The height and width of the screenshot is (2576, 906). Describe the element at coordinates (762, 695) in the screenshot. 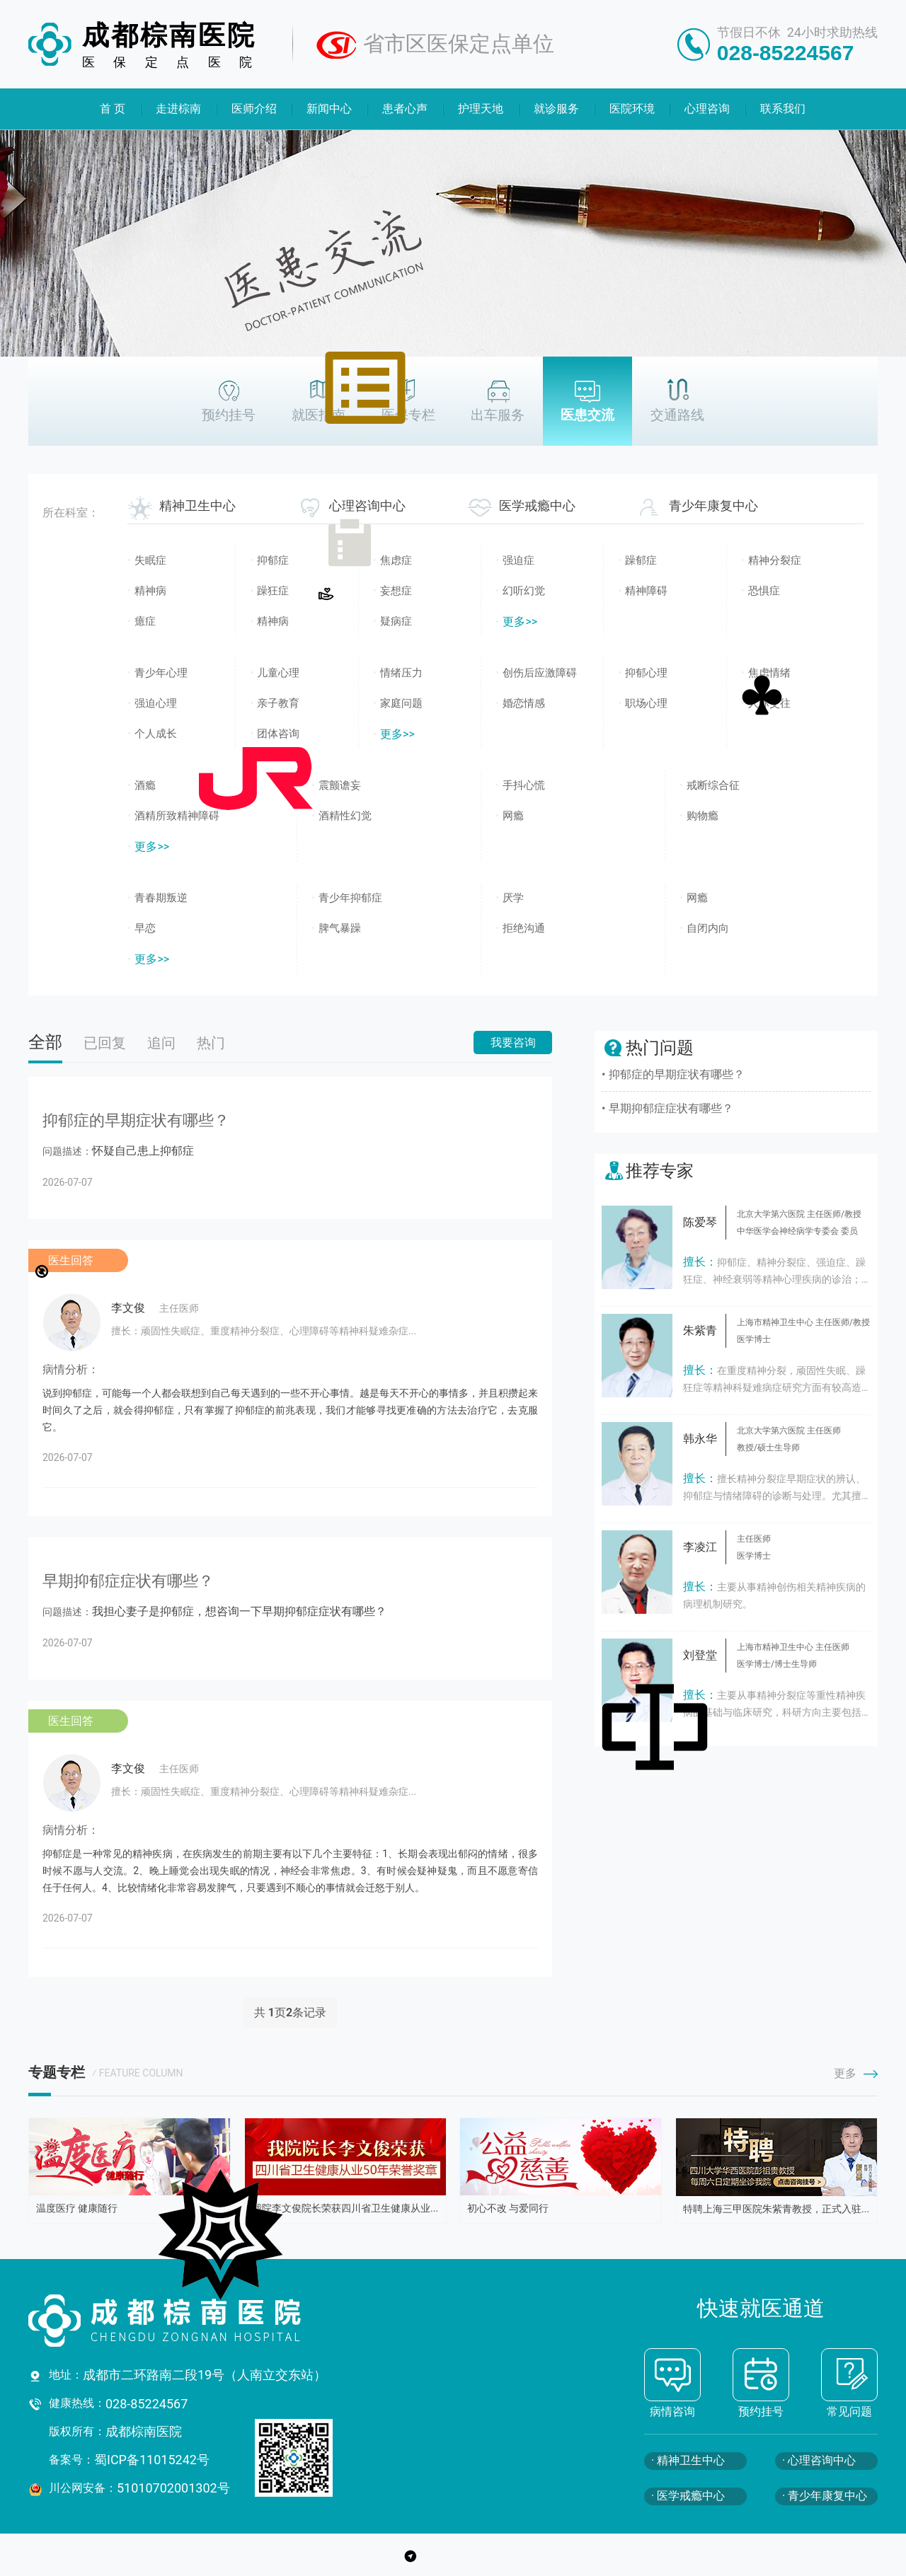

I see `represents the clubs suit in a card game app` at that location.